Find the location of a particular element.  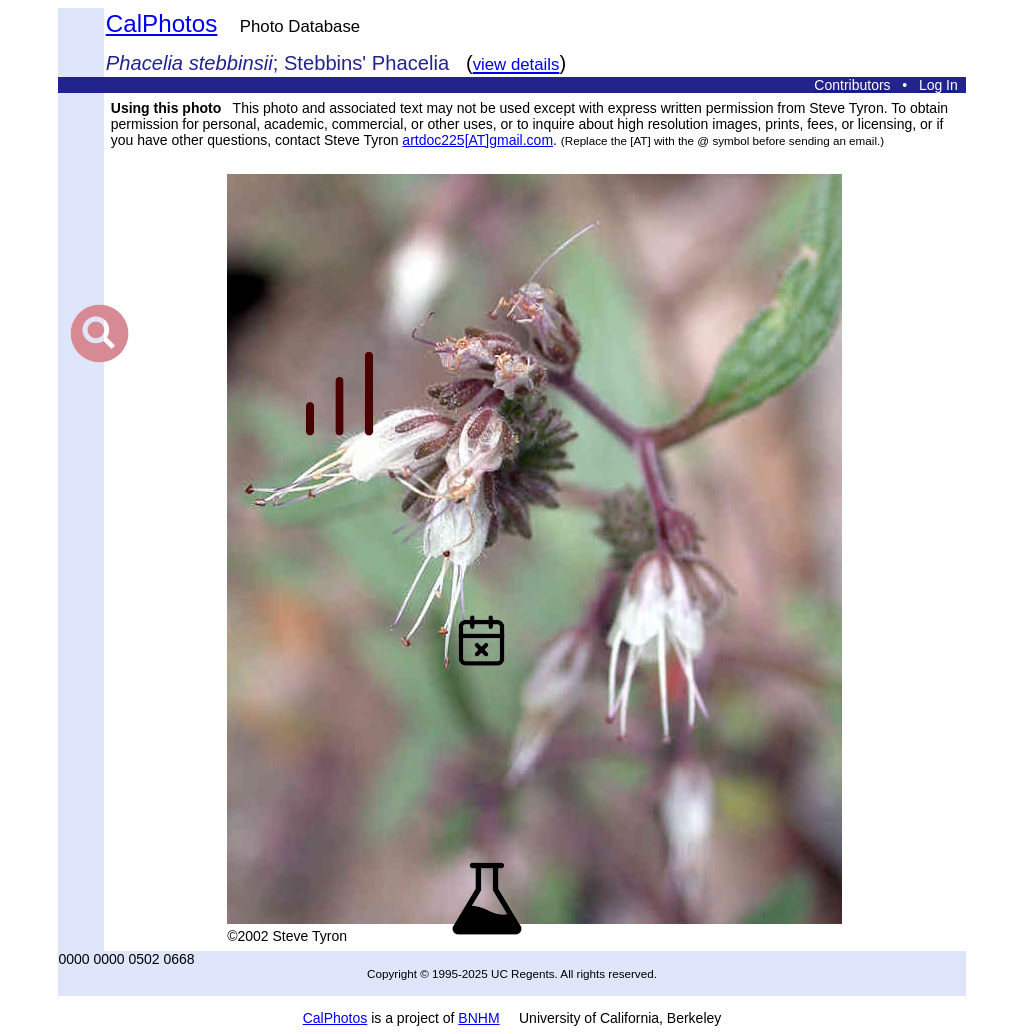

cancel or delete a scheduled event is located at coordinates (481, 640).